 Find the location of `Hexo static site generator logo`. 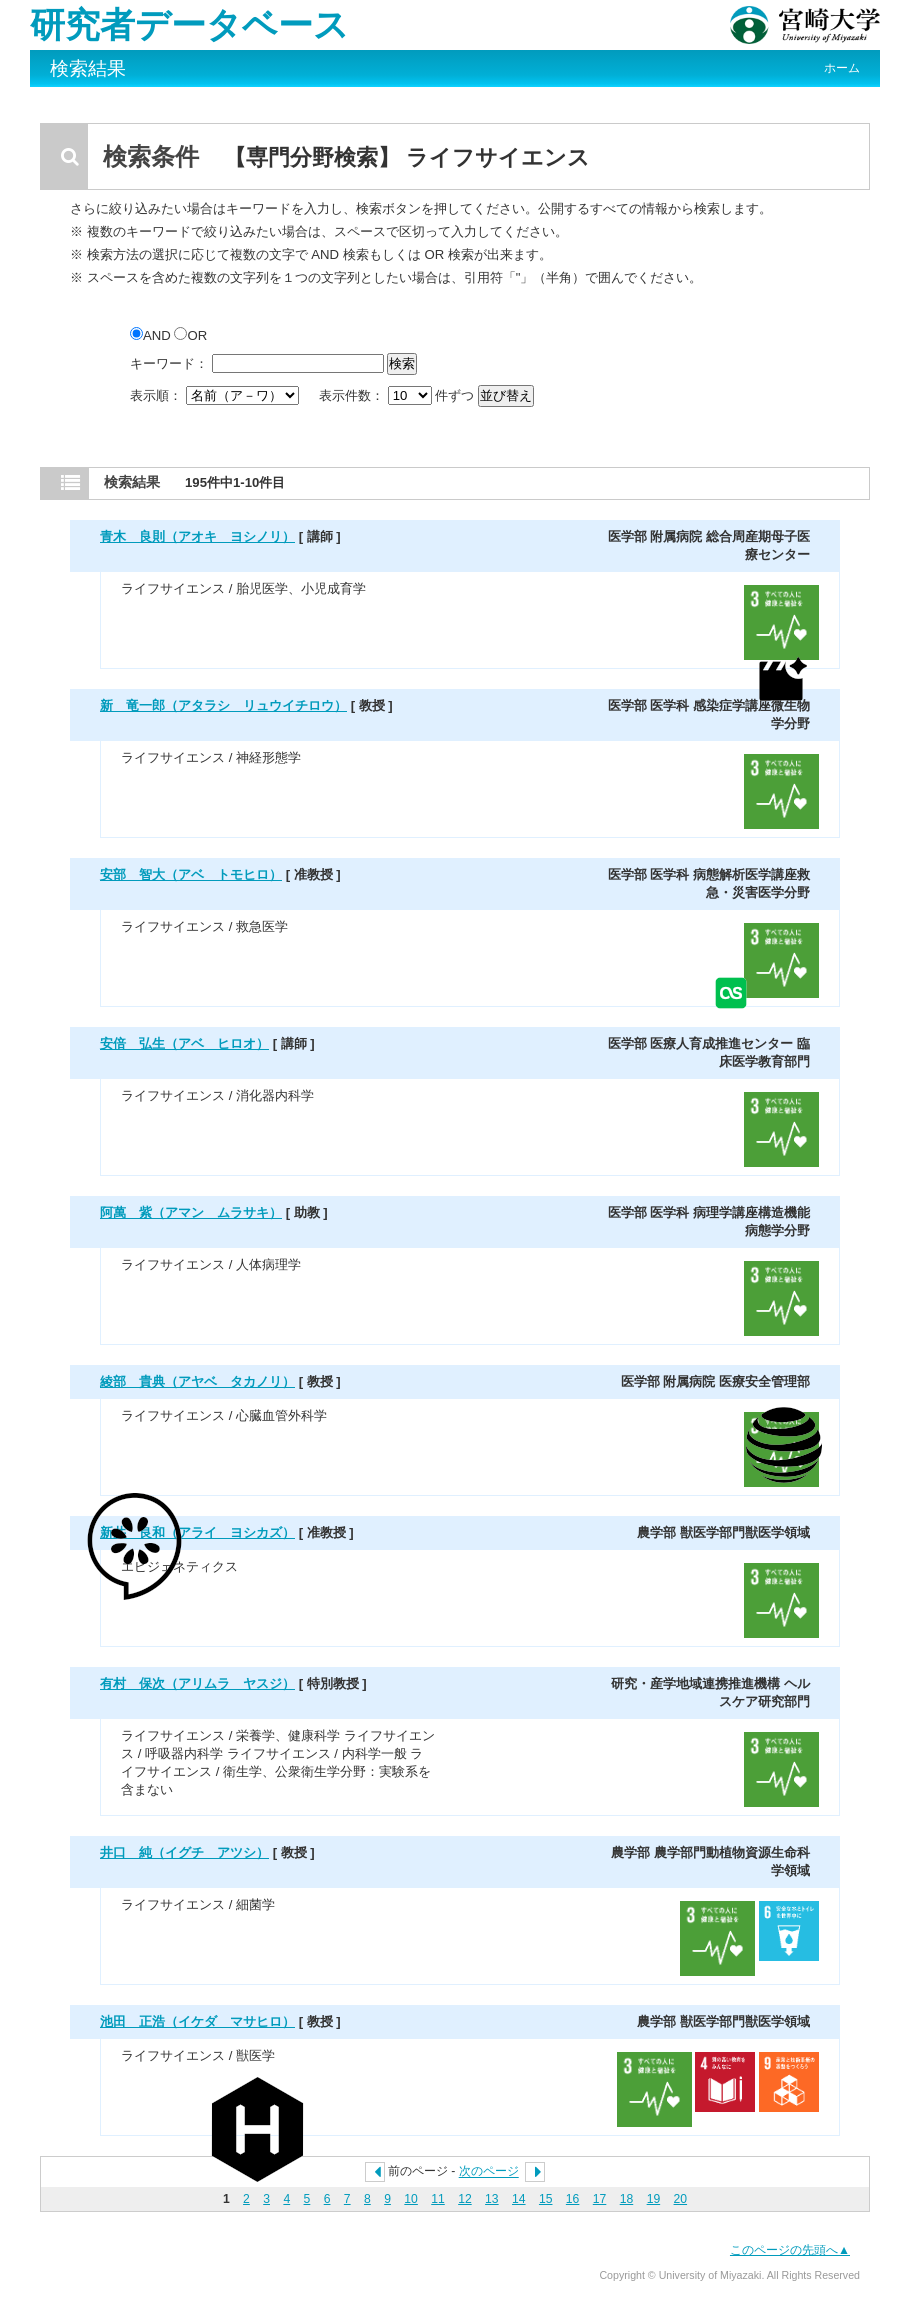

Hexo static site generator logo is located at coordinates (257, 2129).